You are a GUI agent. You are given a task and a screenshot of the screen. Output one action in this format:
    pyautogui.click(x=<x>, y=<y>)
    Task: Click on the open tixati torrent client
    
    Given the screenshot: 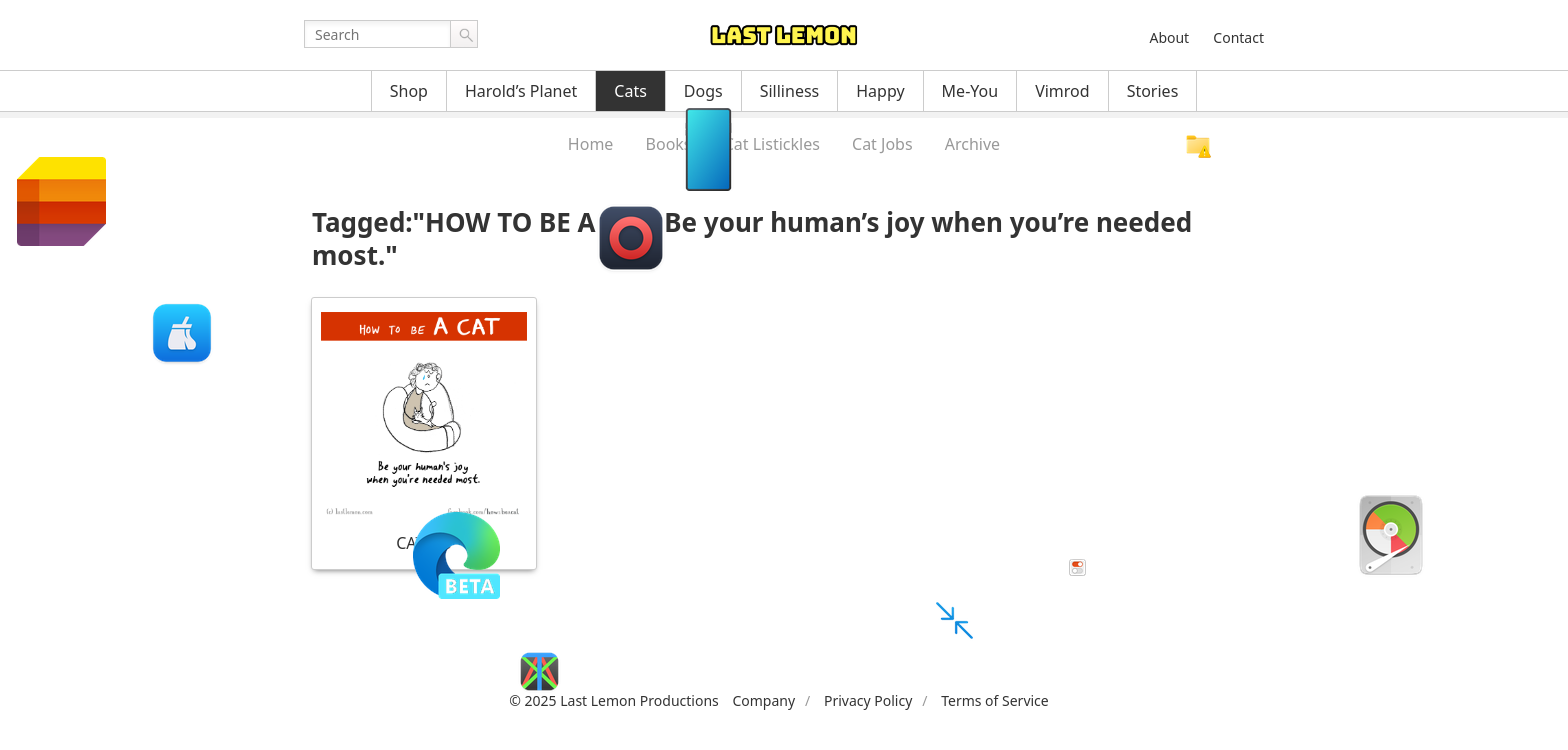 What is the action you would take?
    pyautogui.click(x=539, y=671)
    